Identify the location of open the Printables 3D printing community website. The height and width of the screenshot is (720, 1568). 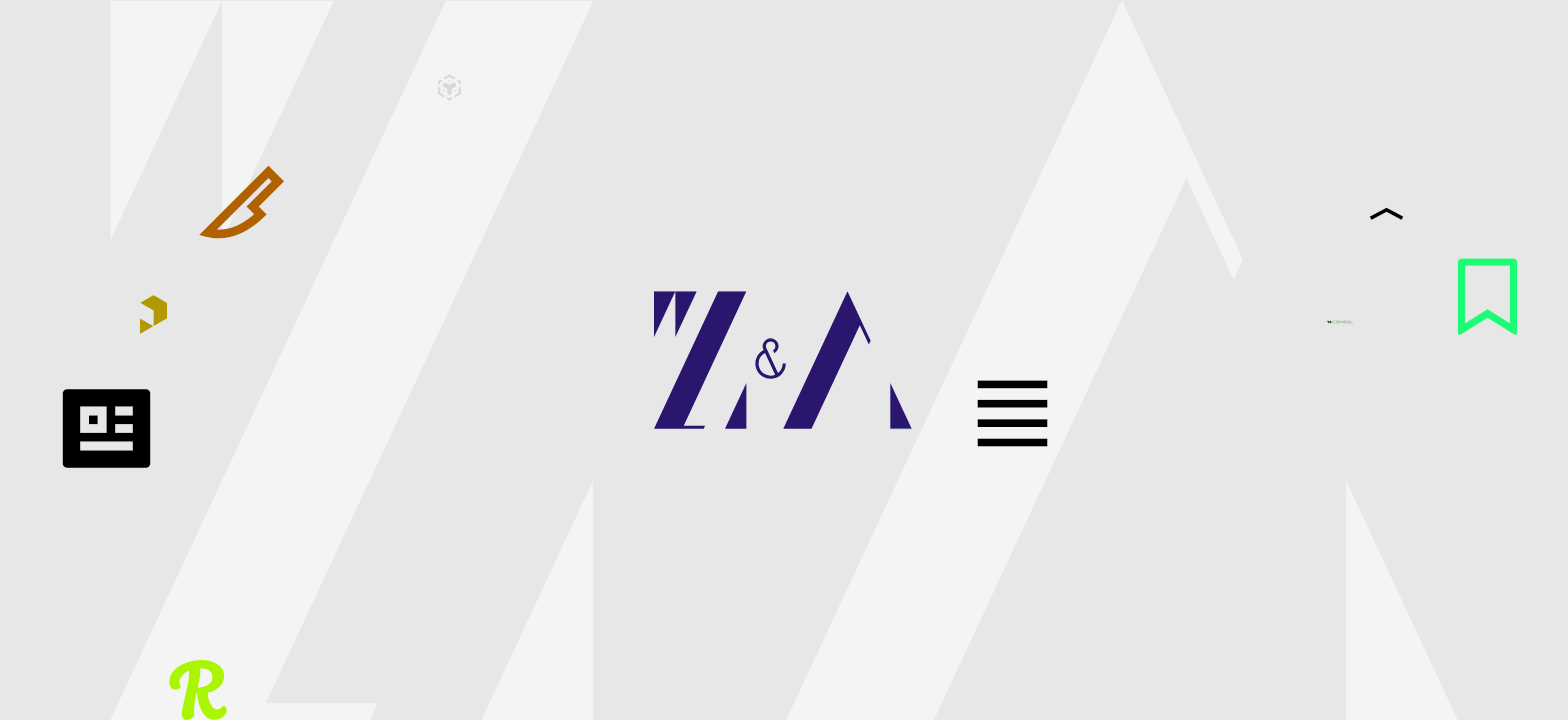
(153, 314).